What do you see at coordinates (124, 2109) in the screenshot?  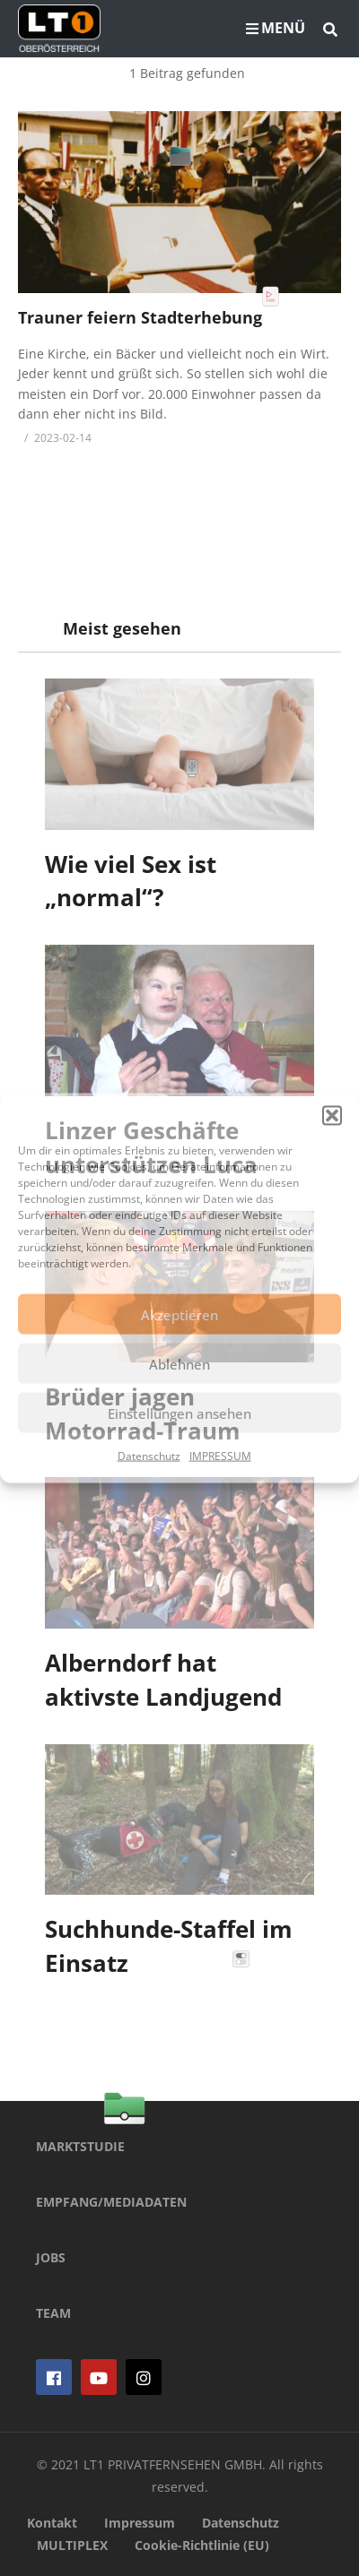 I see `folder for storing pokémon-related files or games` at bounding box center [124, 2109].